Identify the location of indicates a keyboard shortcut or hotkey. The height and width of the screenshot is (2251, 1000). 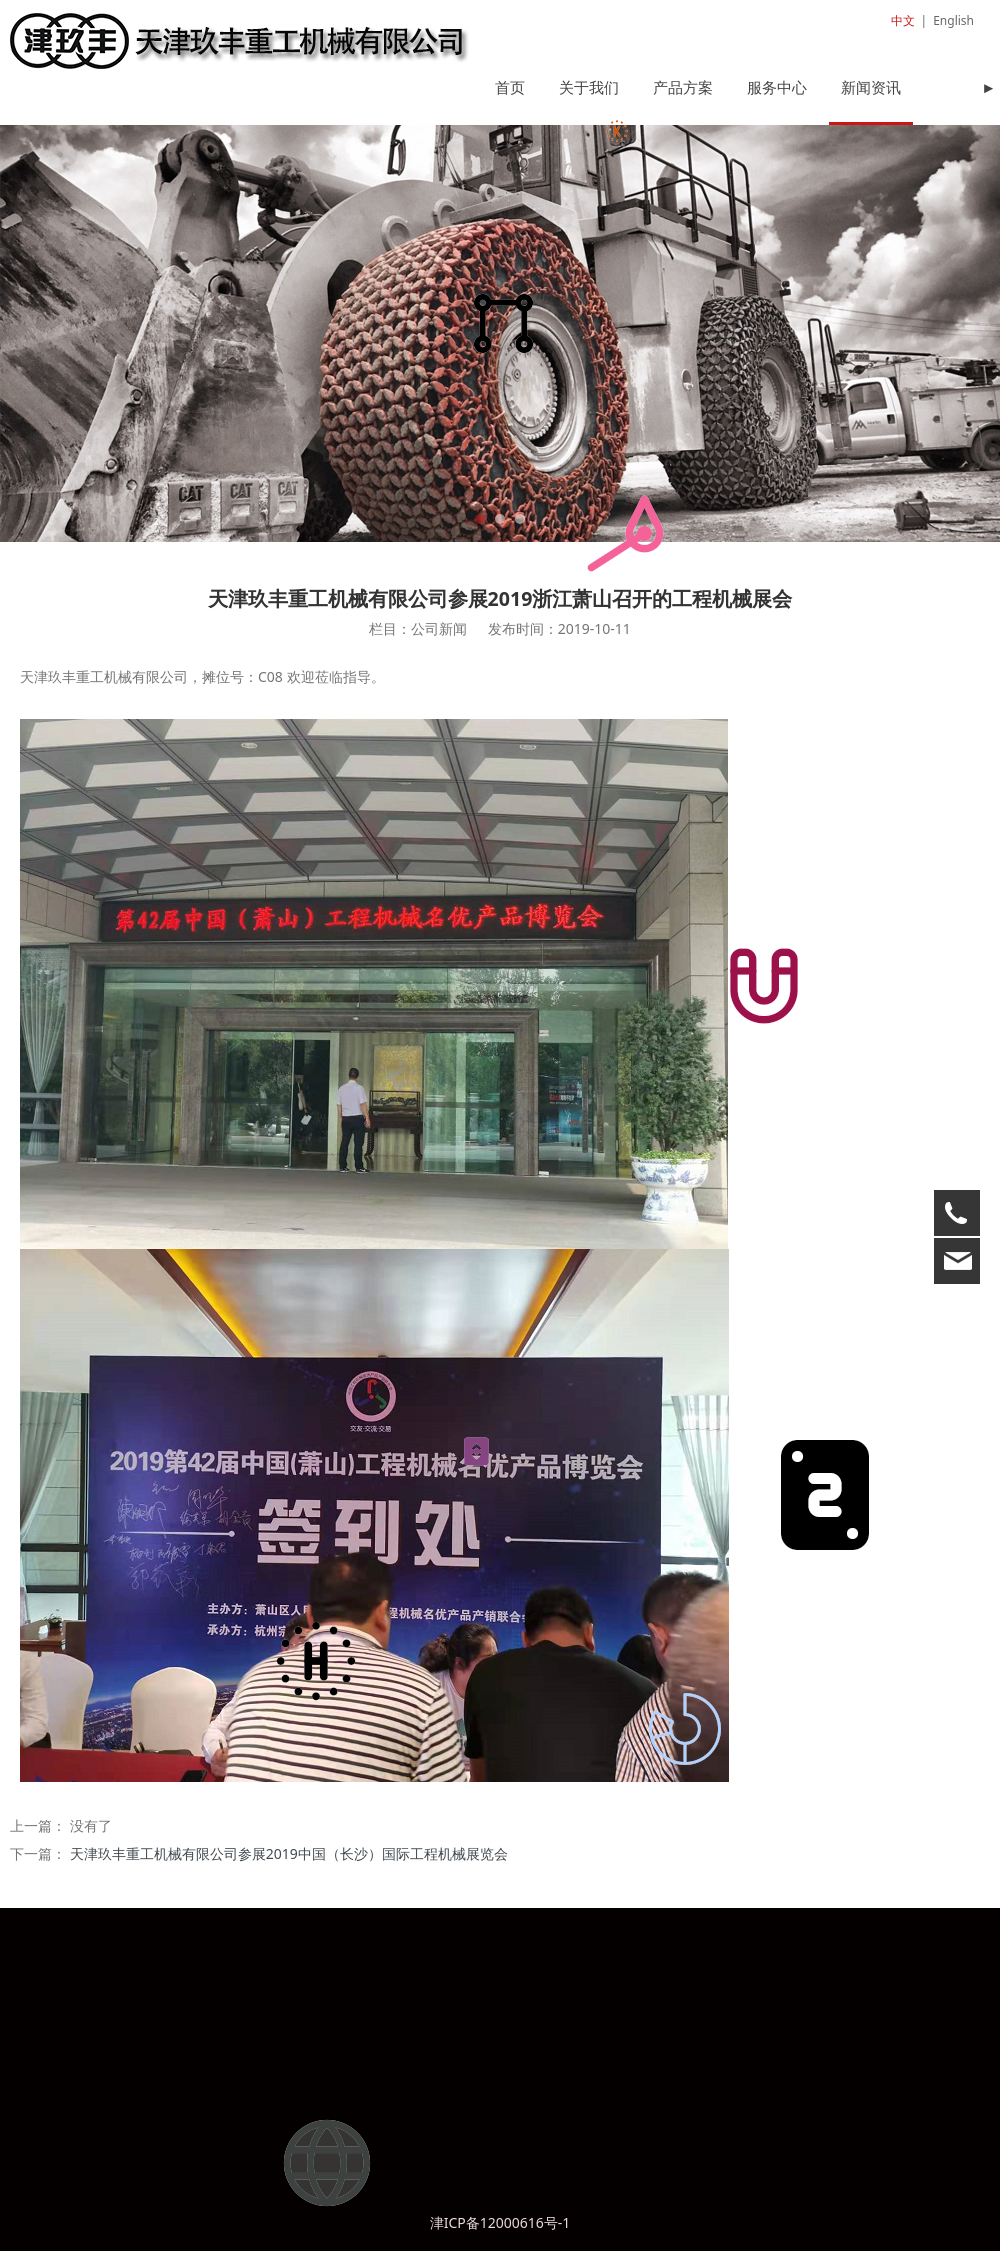
(617, 131).